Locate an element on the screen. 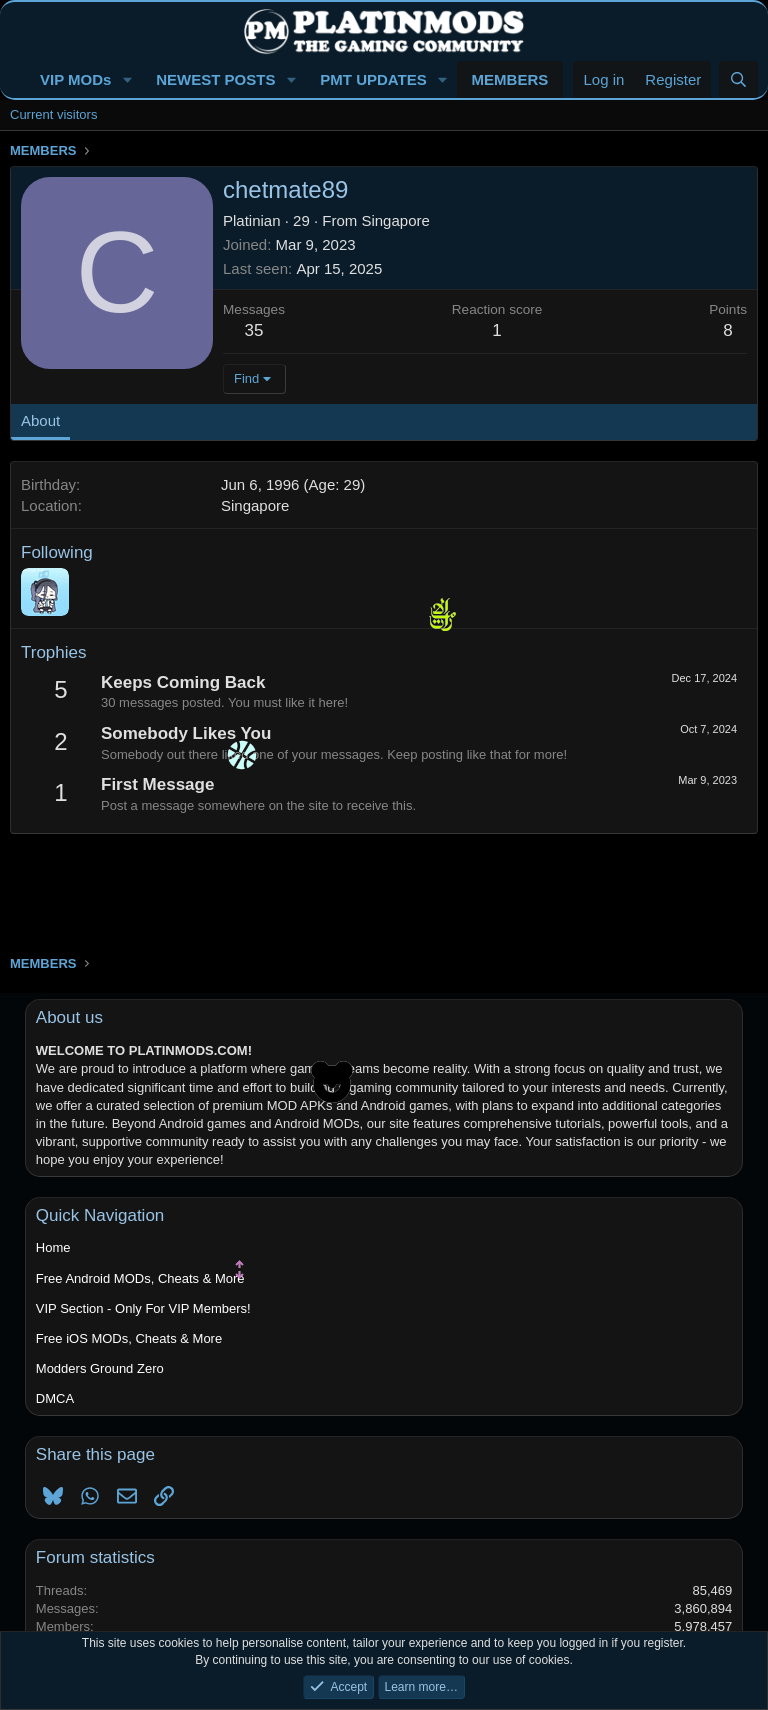  expand content vertically is located at coordinates (239, 1269).